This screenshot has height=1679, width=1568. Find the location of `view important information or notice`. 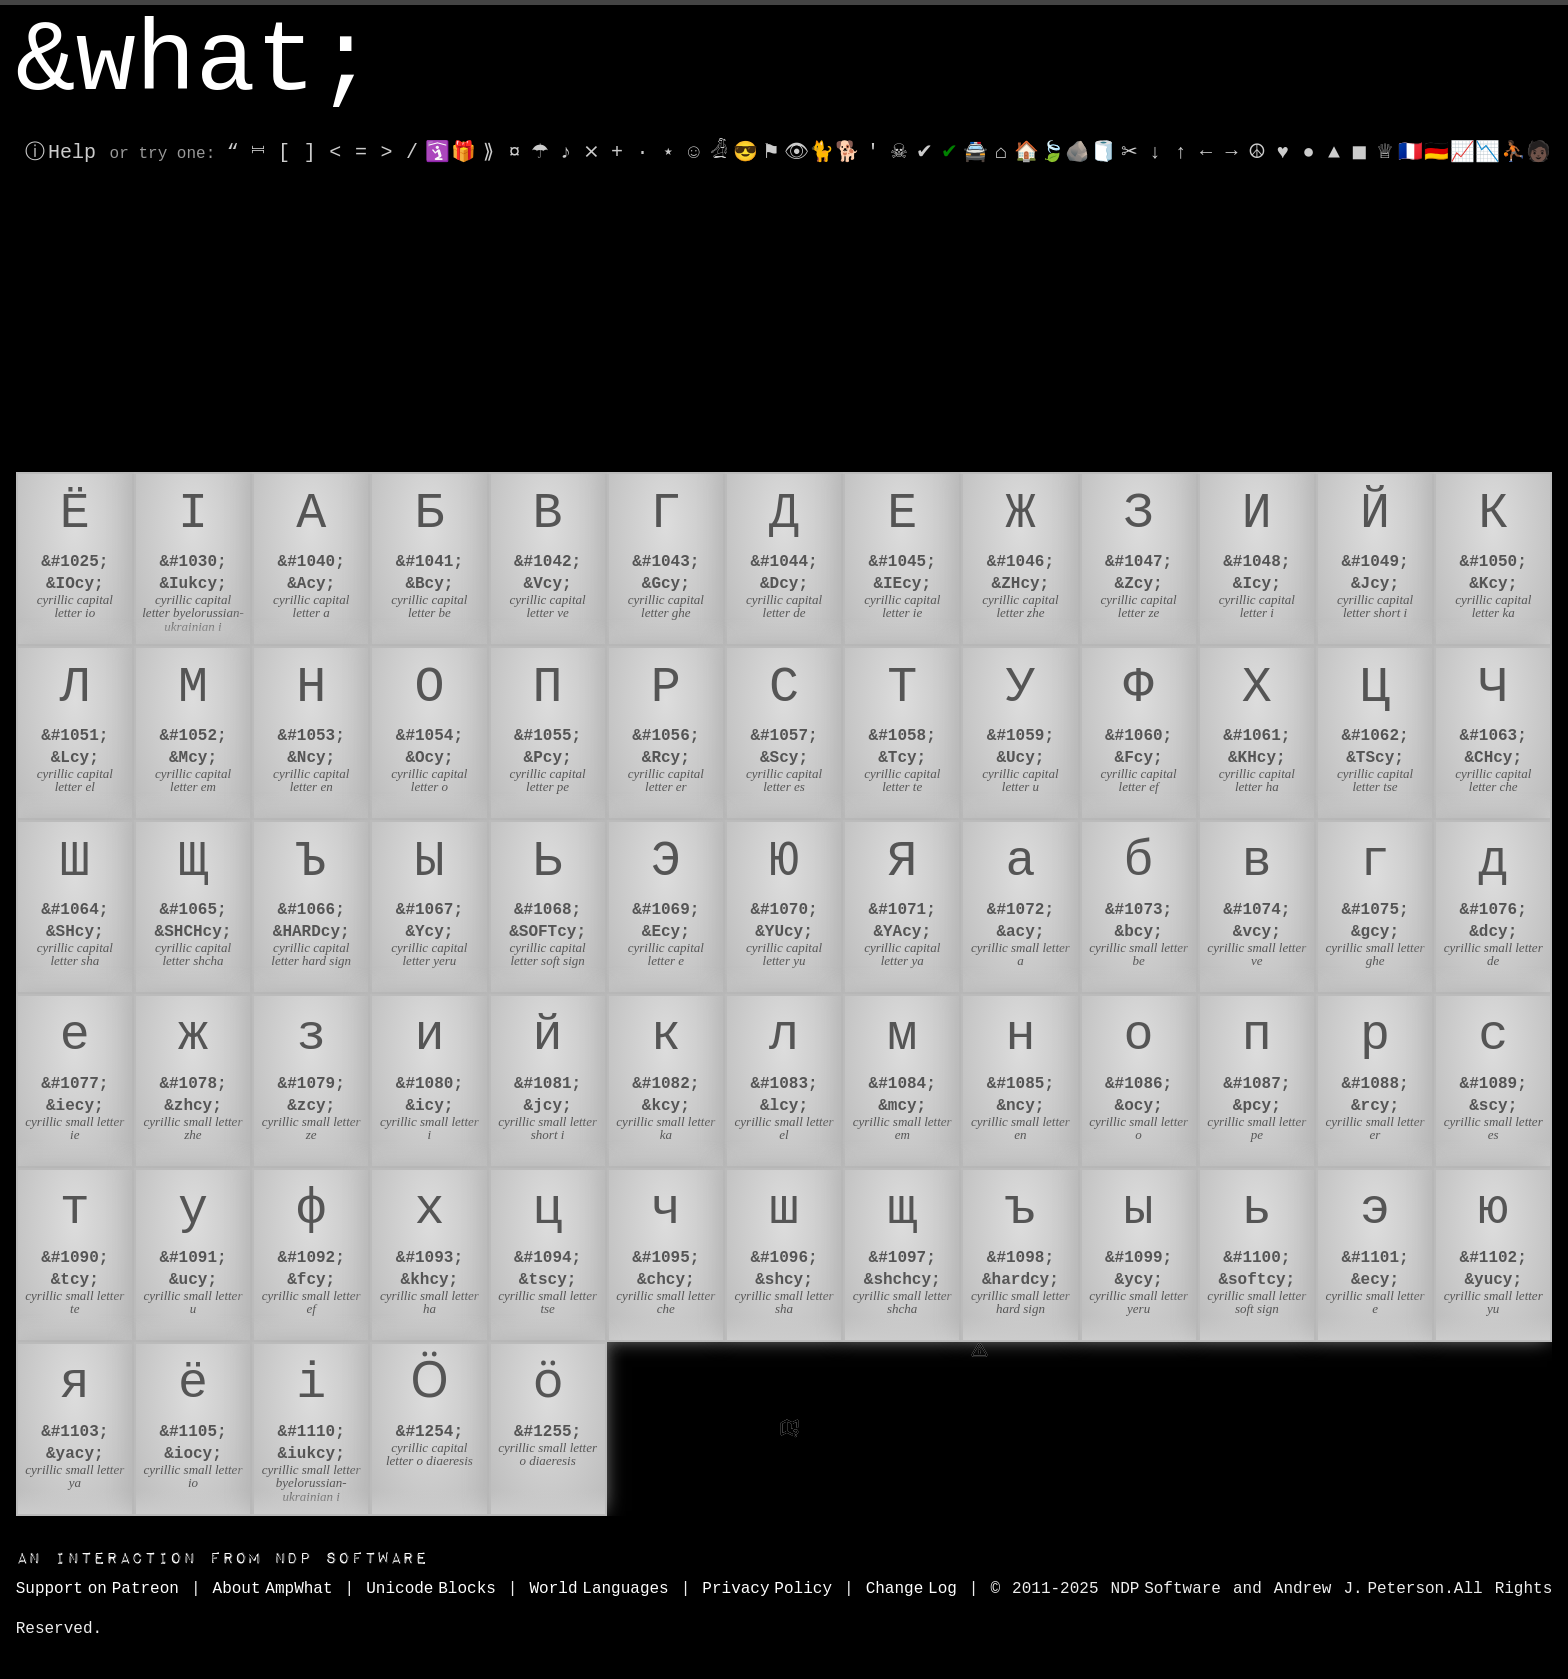

view important information or notice is located at coordinates (979, 1350).